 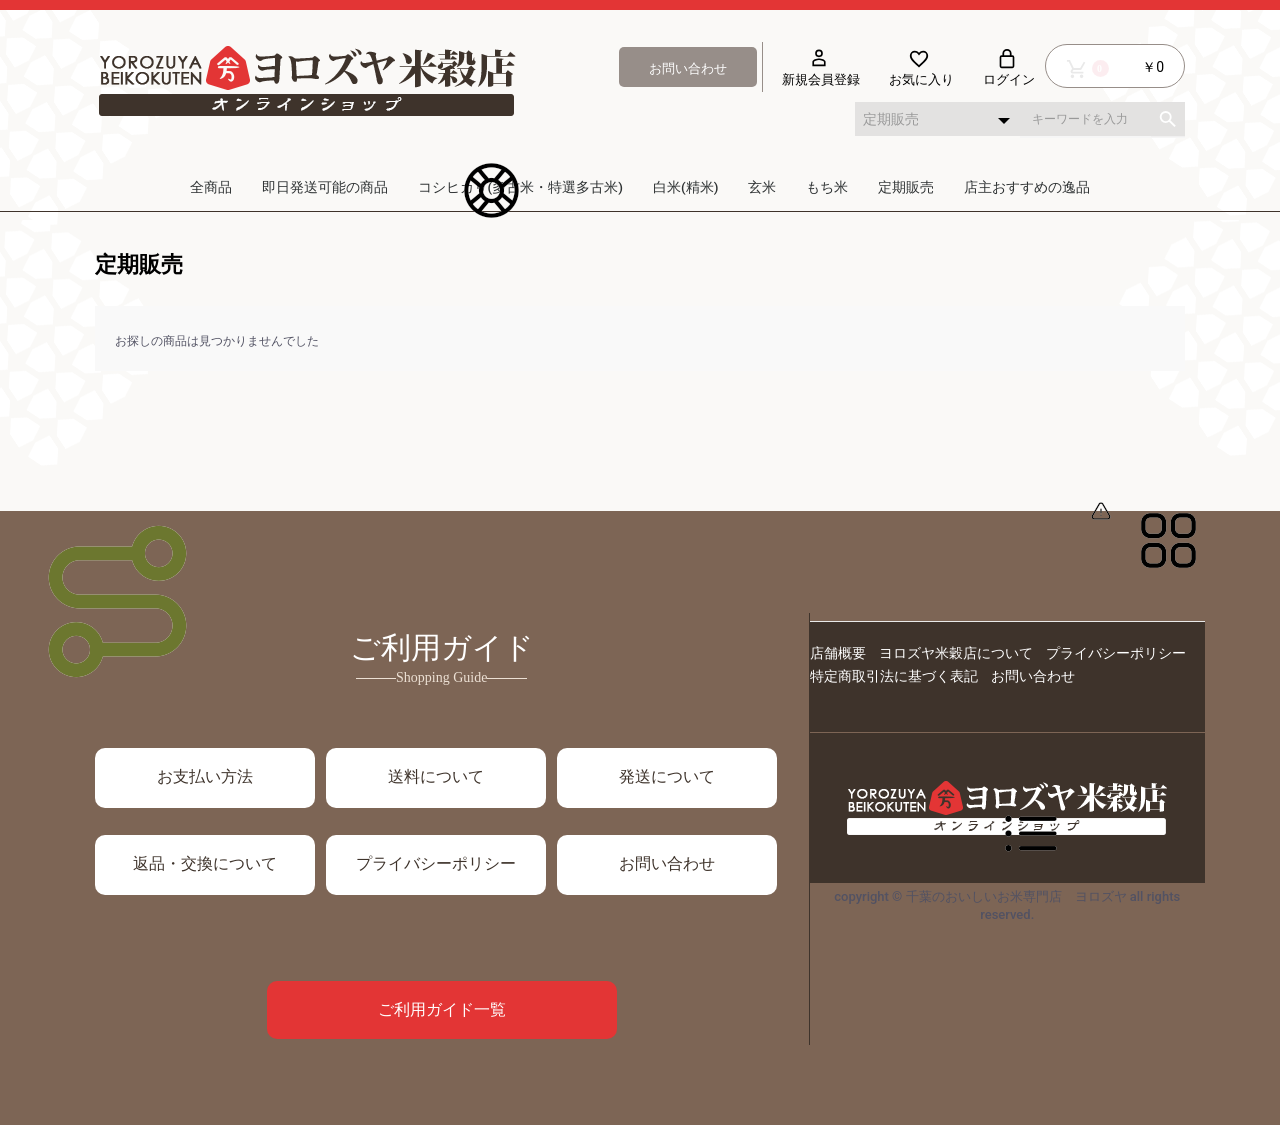 What do you see at coordinates (1168, 540) in the screenshot?
I see `view all apps or menu` at bounding box center [1168, 540].